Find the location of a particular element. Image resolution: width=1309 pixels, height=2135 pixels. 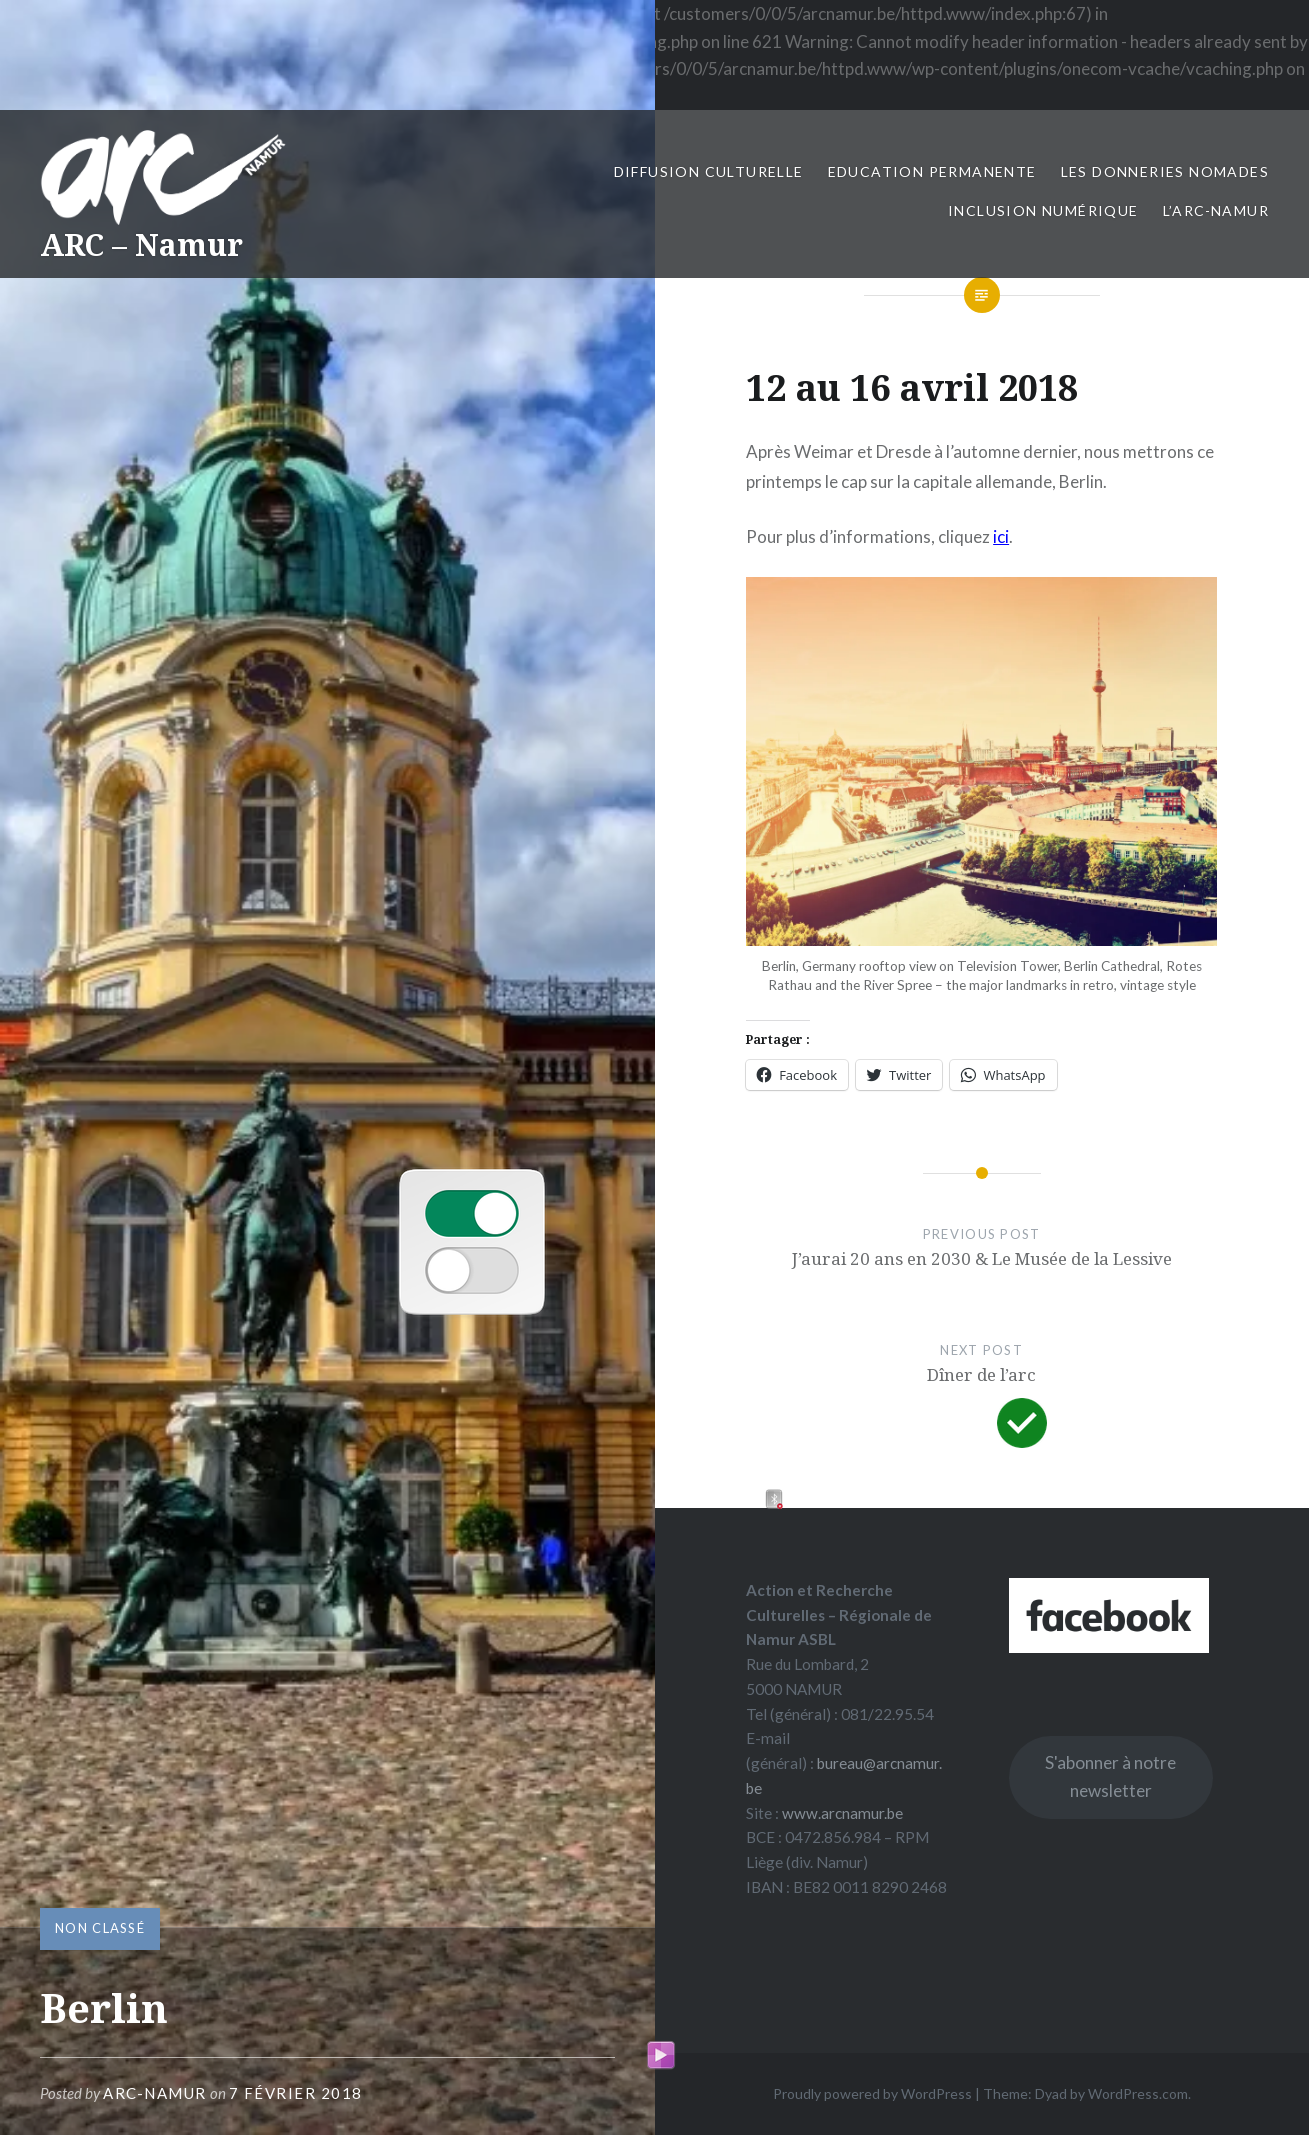

open system settings or preferences is located at coordinates (472, 1242).